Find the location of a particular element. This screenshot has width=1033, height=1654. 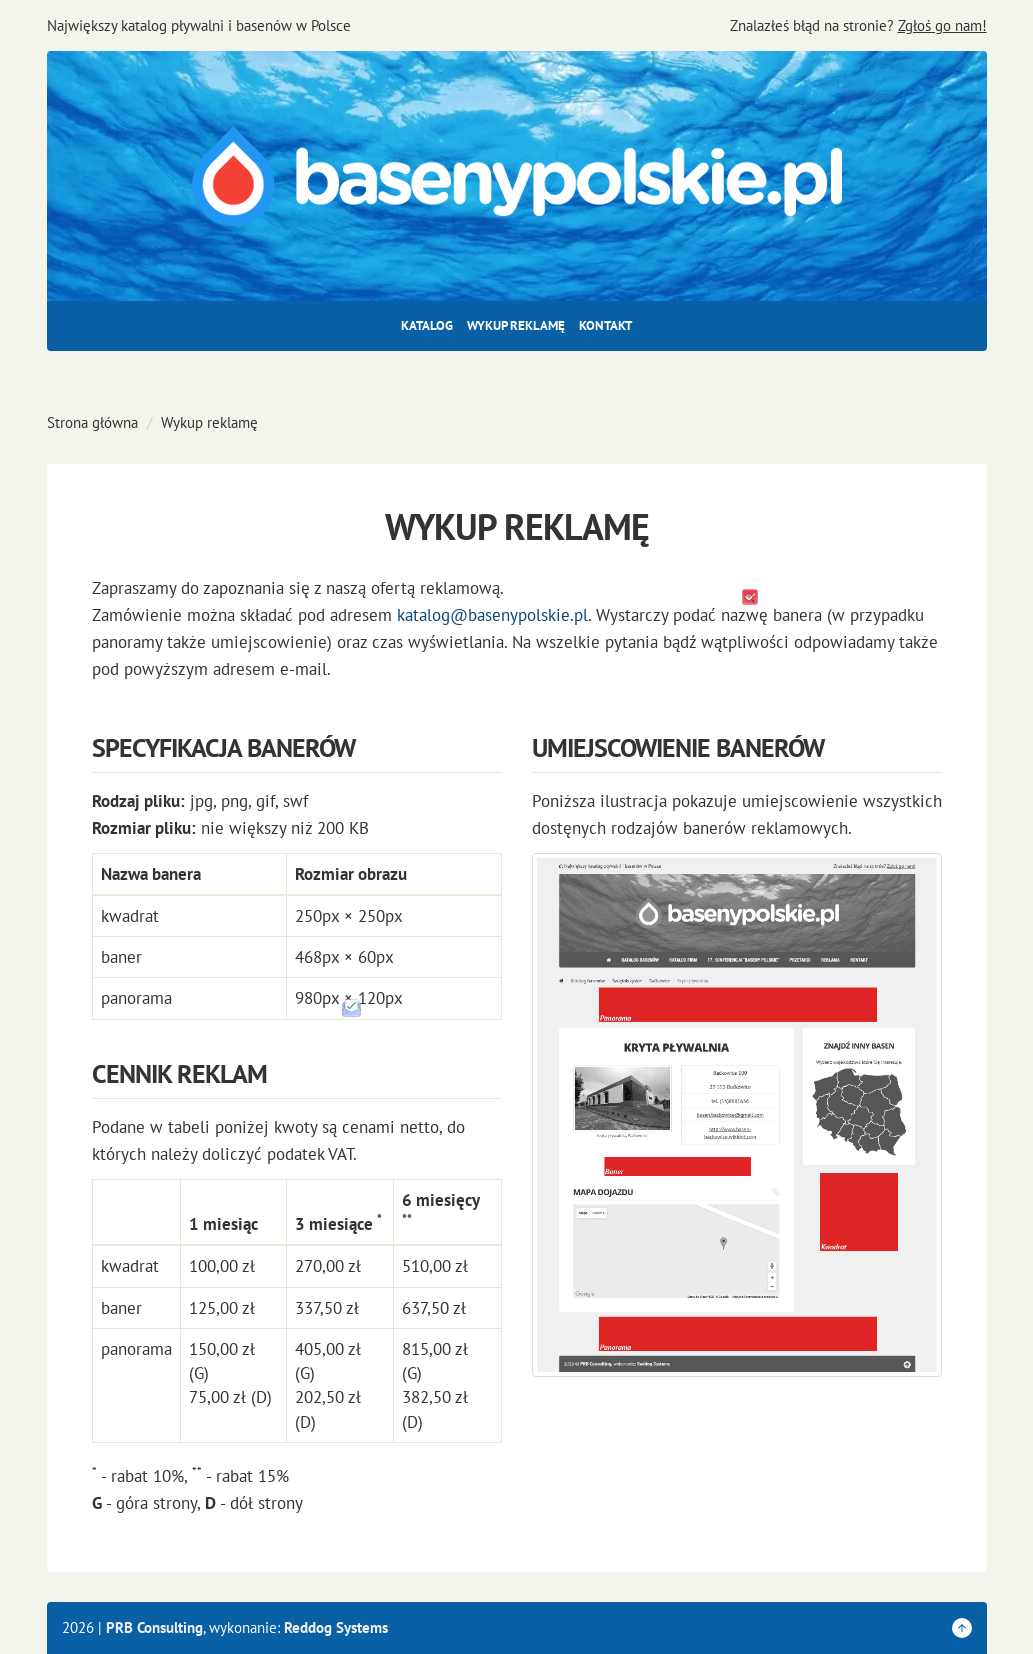

open dconf editor settings application is located at coordinates (750, 597).